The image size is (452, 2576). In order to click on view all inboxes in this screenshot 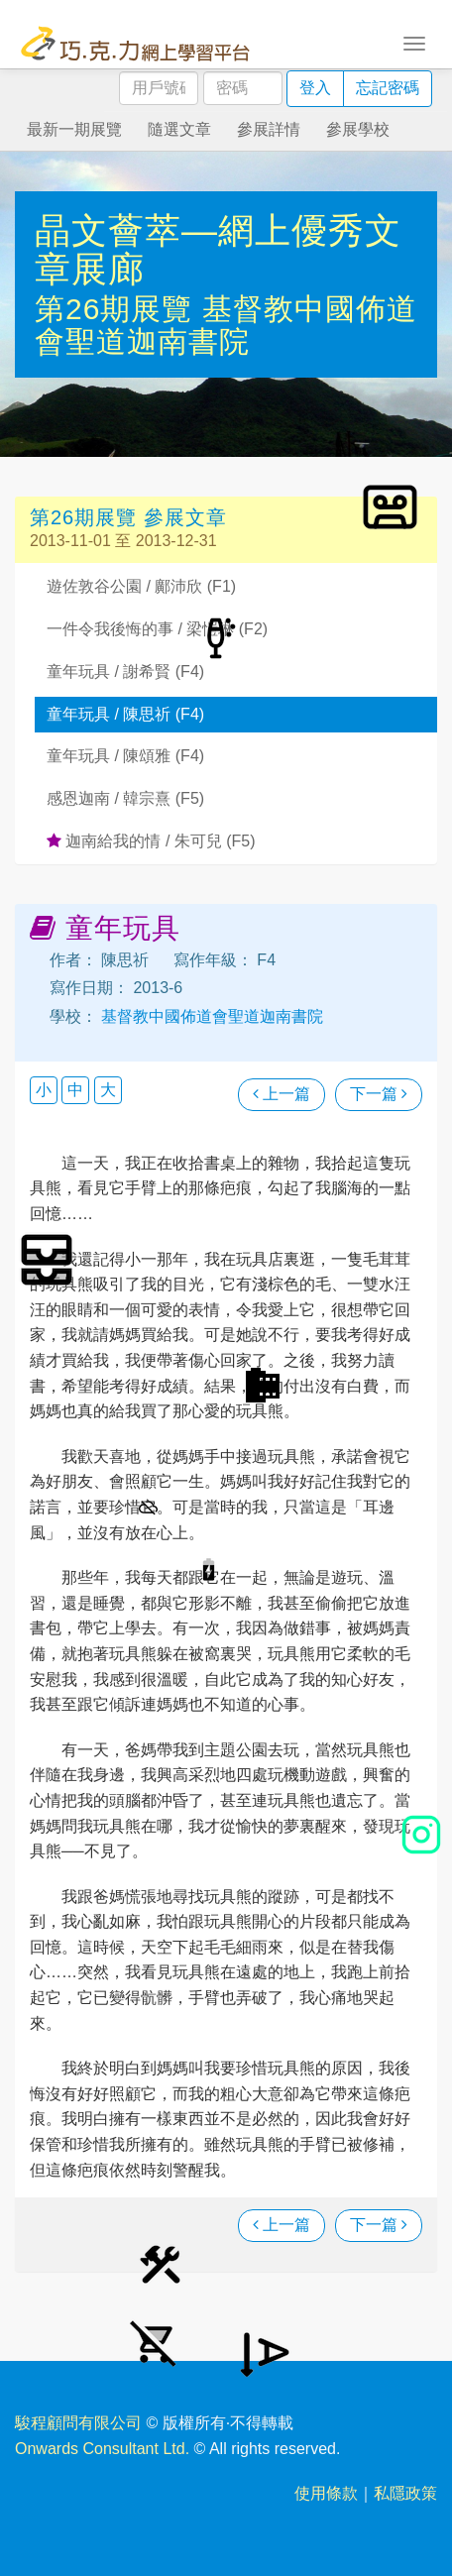, I will do `click(47, 1260)`.